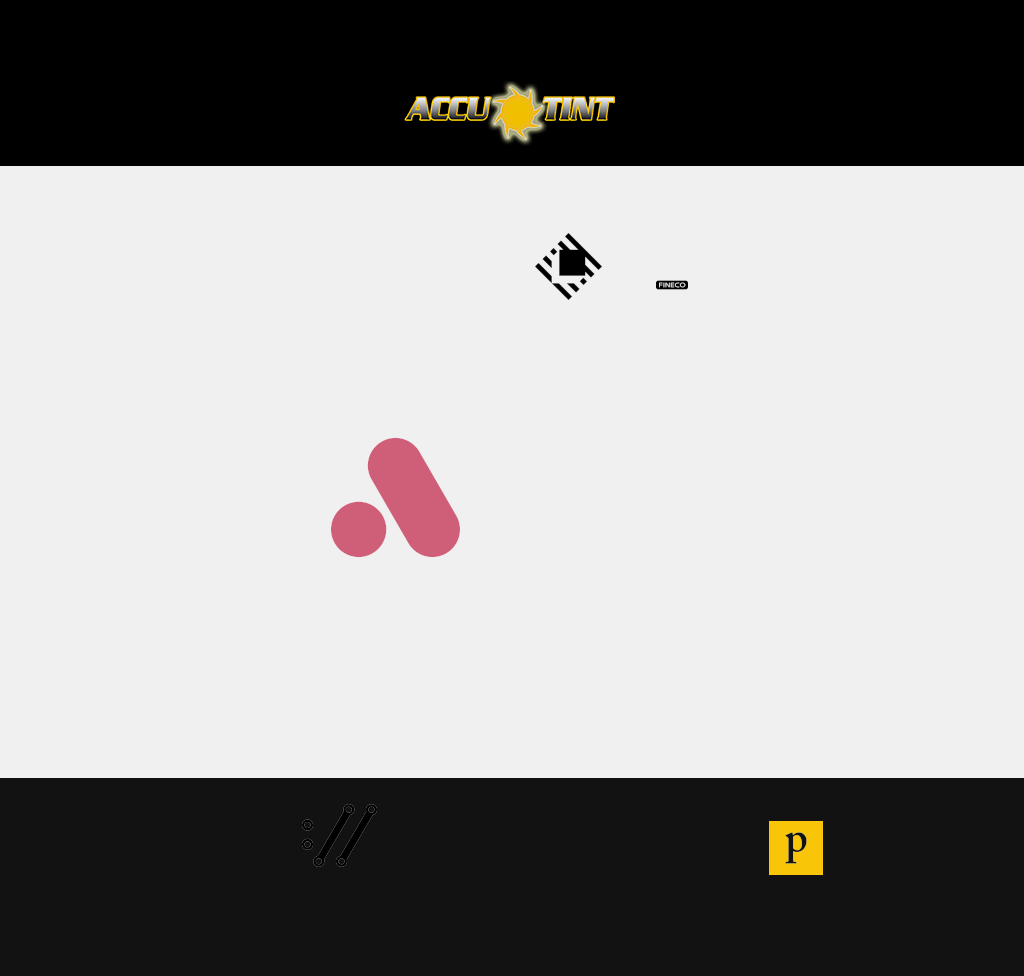 The height and width of the screenshot is (976, 1024). I want to click on link to Publons researcher profile, so click(796, 848).